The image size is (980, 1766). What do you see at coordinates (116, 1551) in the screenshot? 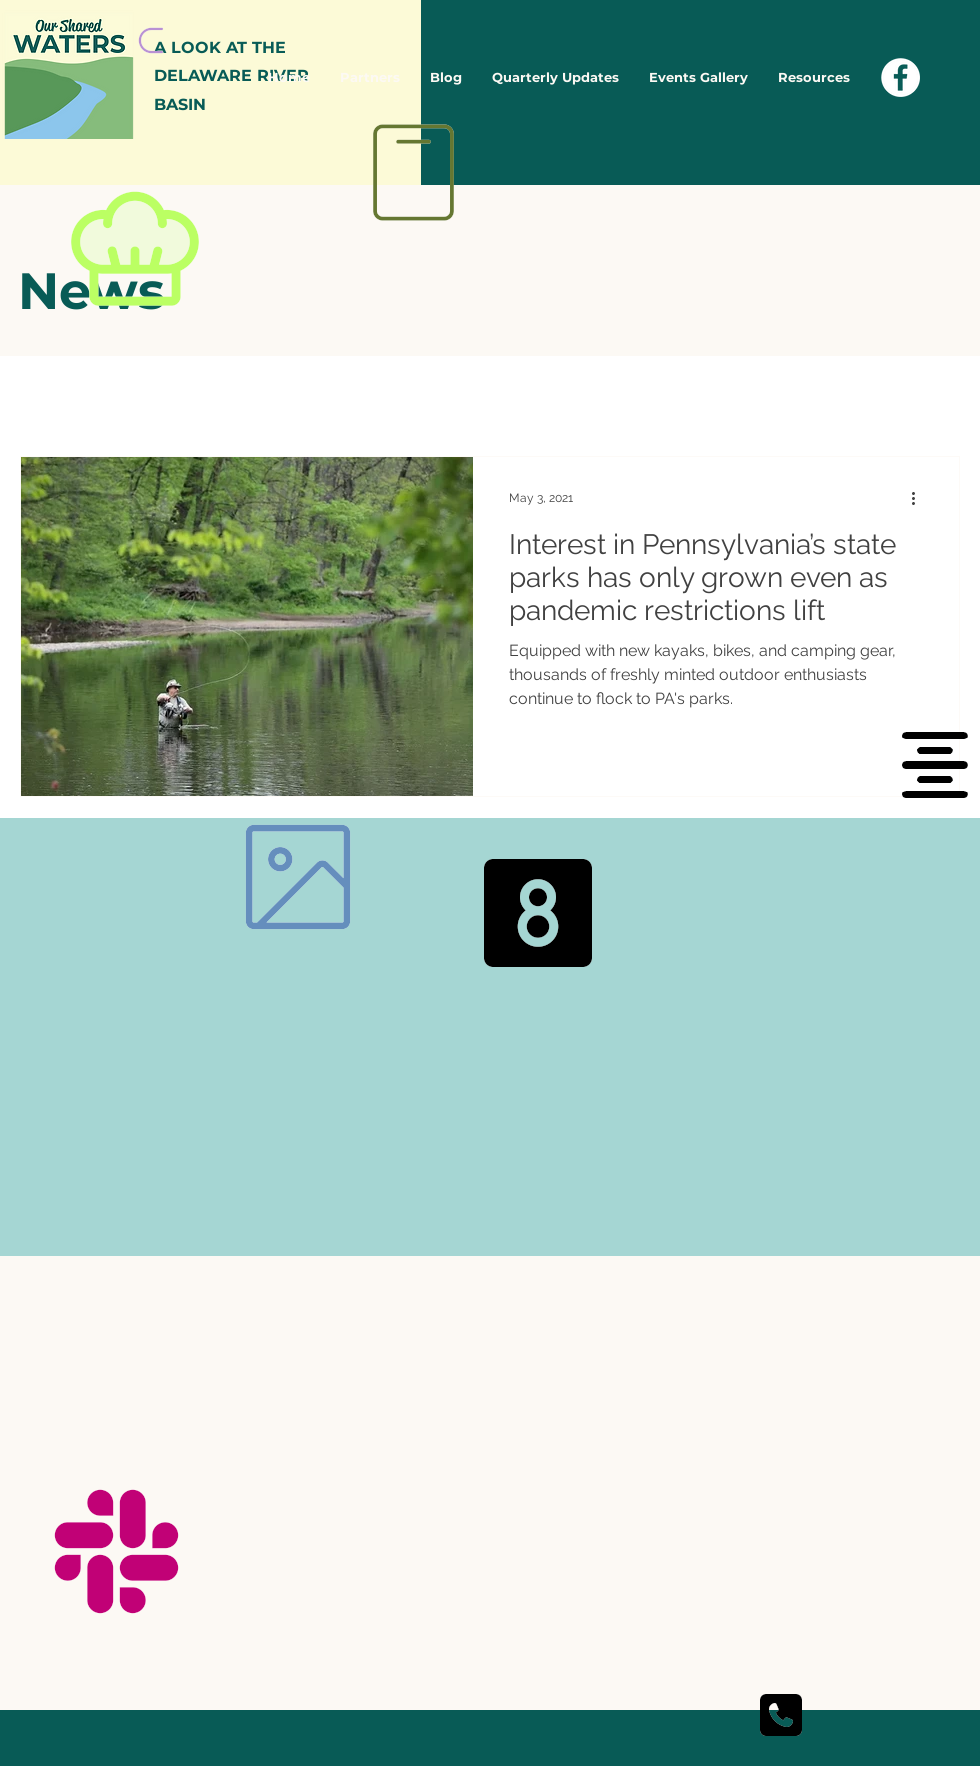
I see `open Slack app` at bounding box center [116, 1551].